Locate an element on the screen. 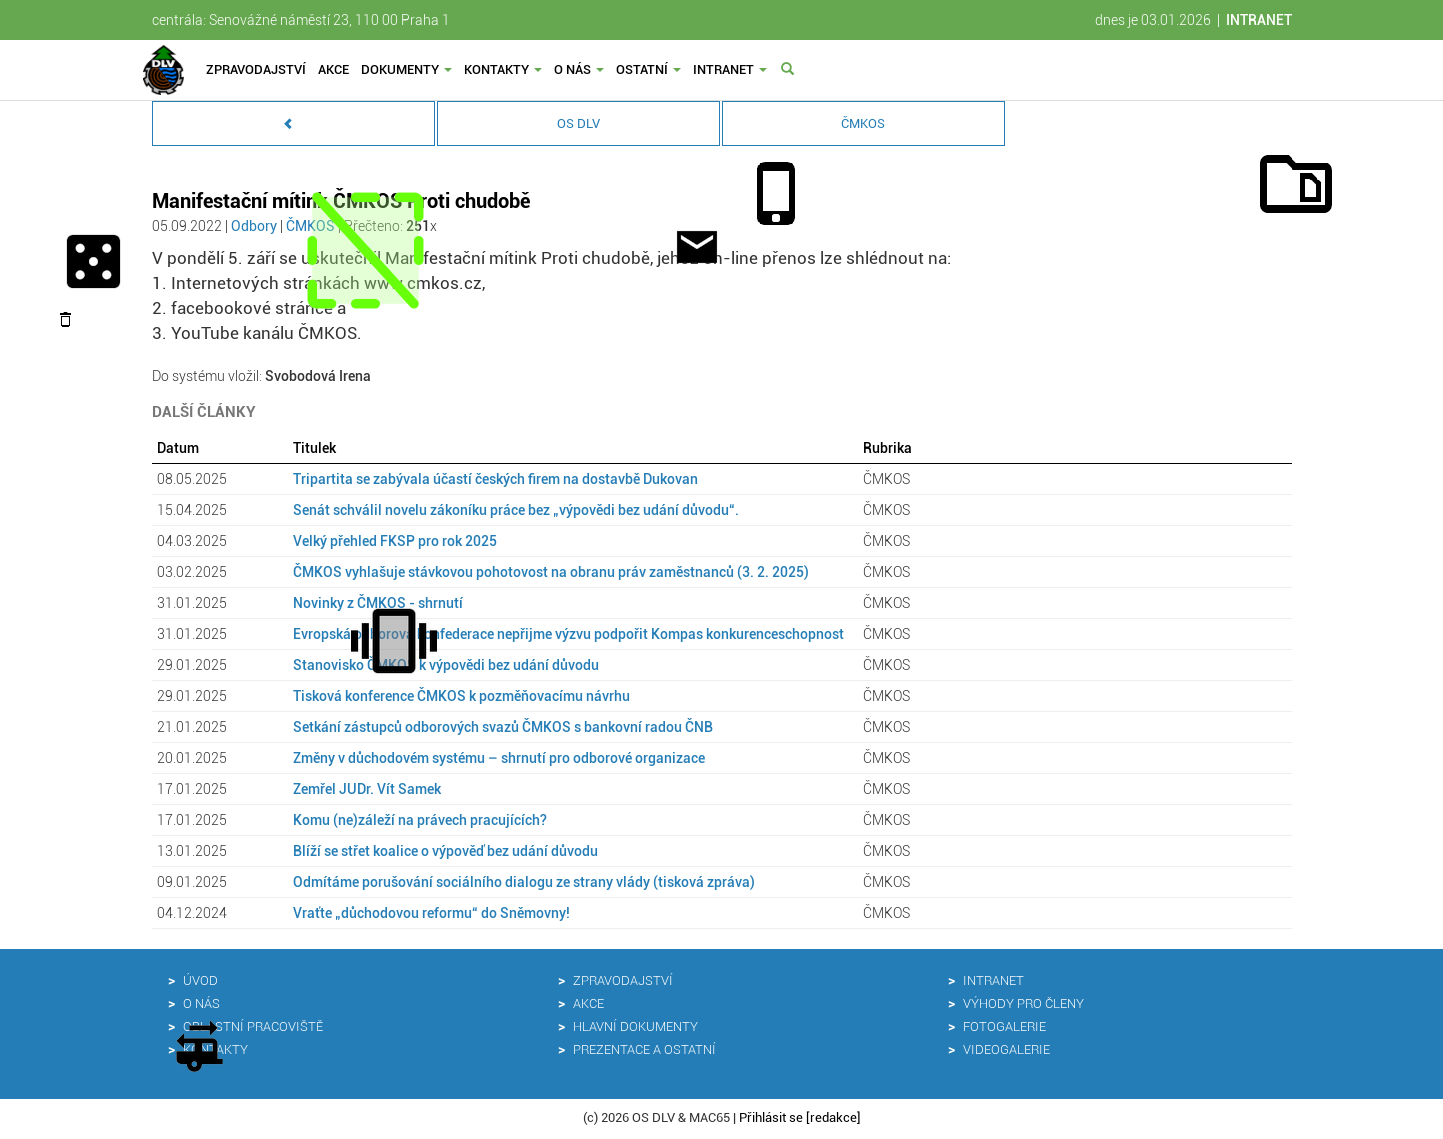 This screenshot has width=1443, height=1139. mark message as unread is located at coordinates (697, 247).